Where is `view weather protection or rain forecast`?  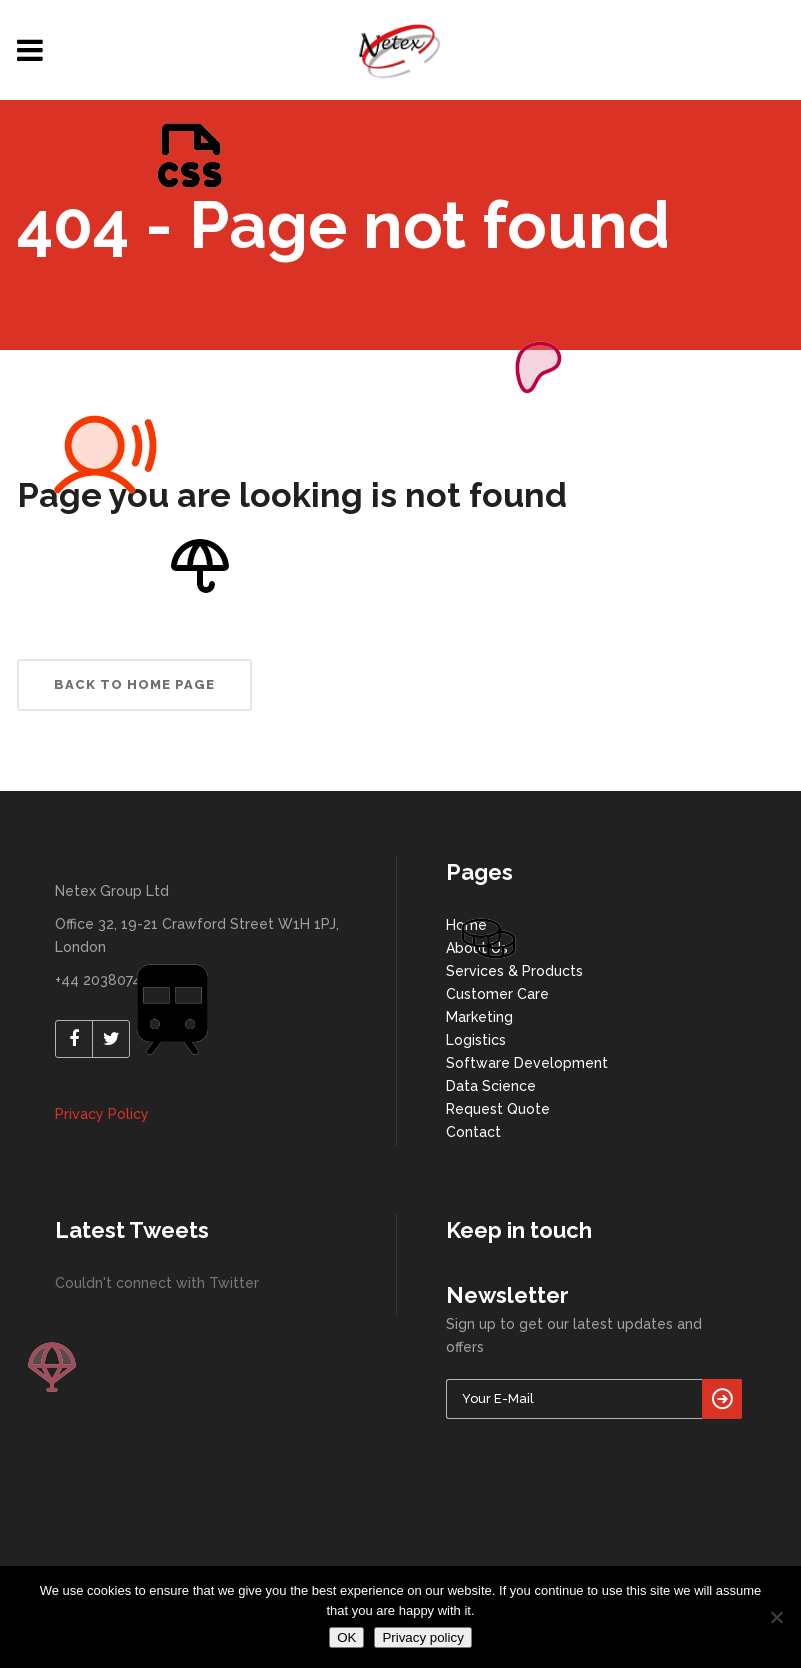
view weather protection or rain forecast is located at coordinates (200, 566).